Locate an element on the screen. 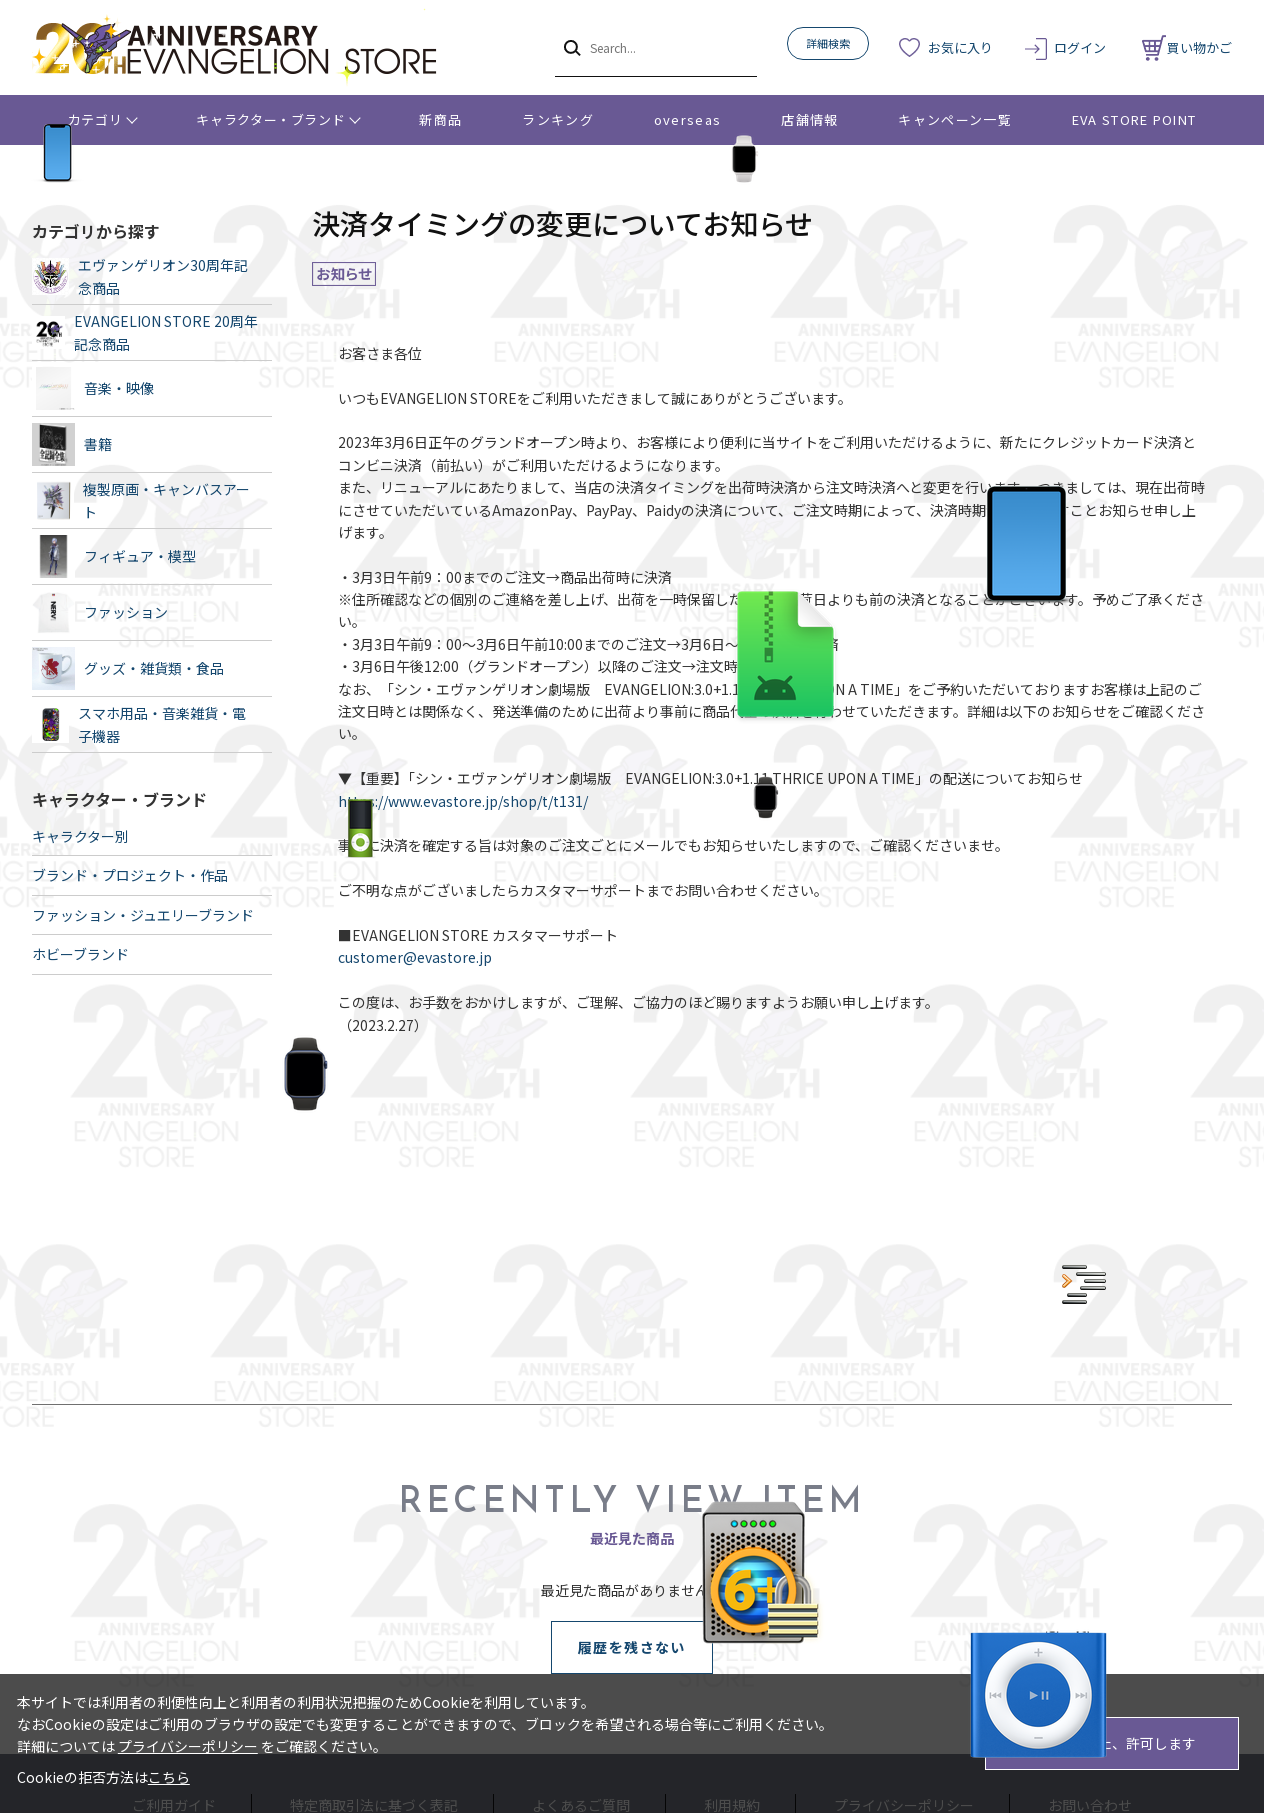 The height and width of the screenshot is (1813, 1264). iPod nano device in green is located at coordinates (360, 829).